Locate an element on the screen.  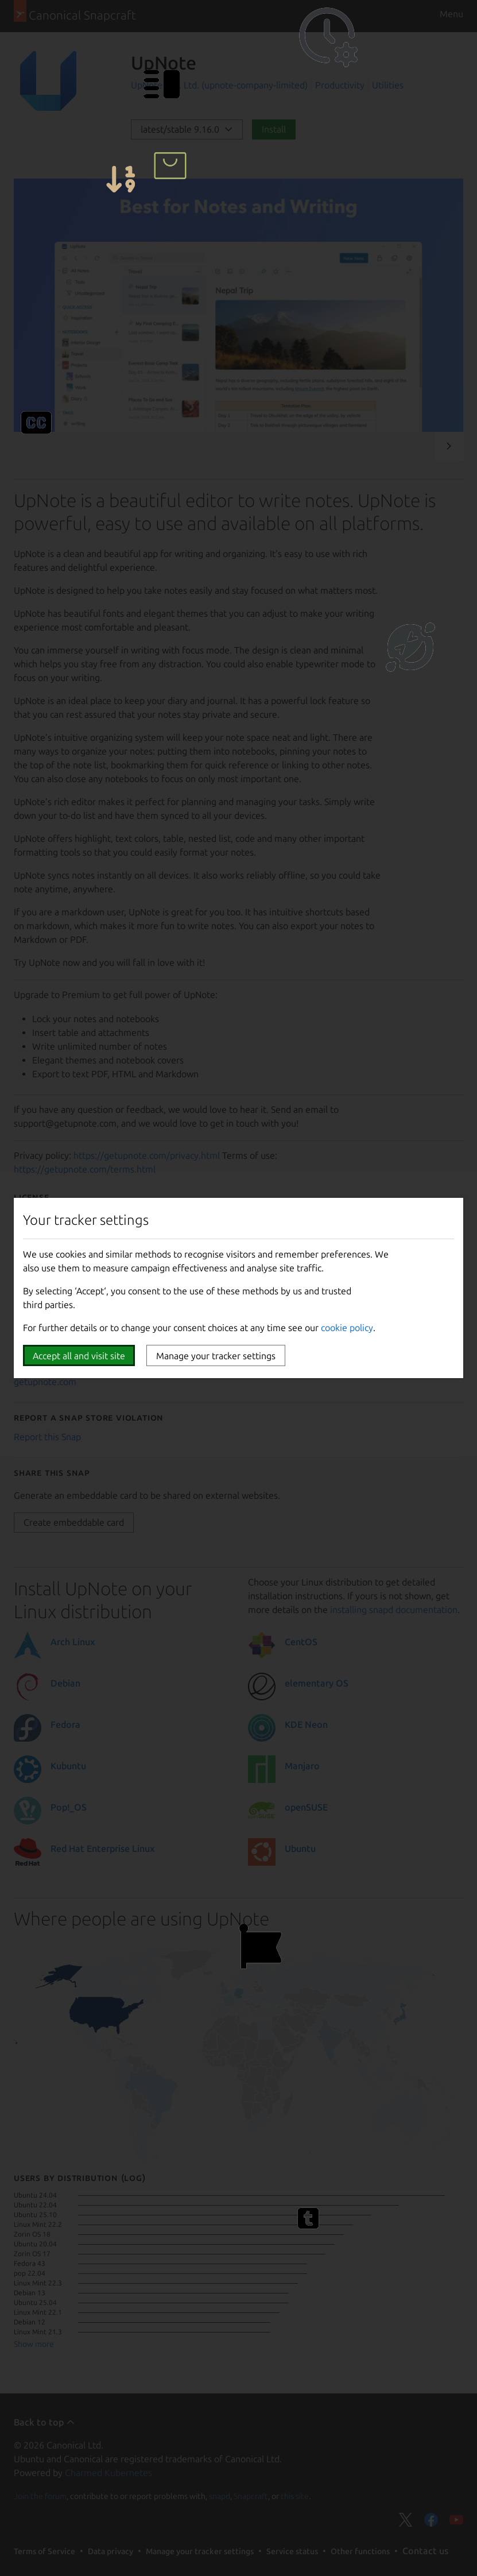
view your shopping bag is located at coordinates (170, 165).